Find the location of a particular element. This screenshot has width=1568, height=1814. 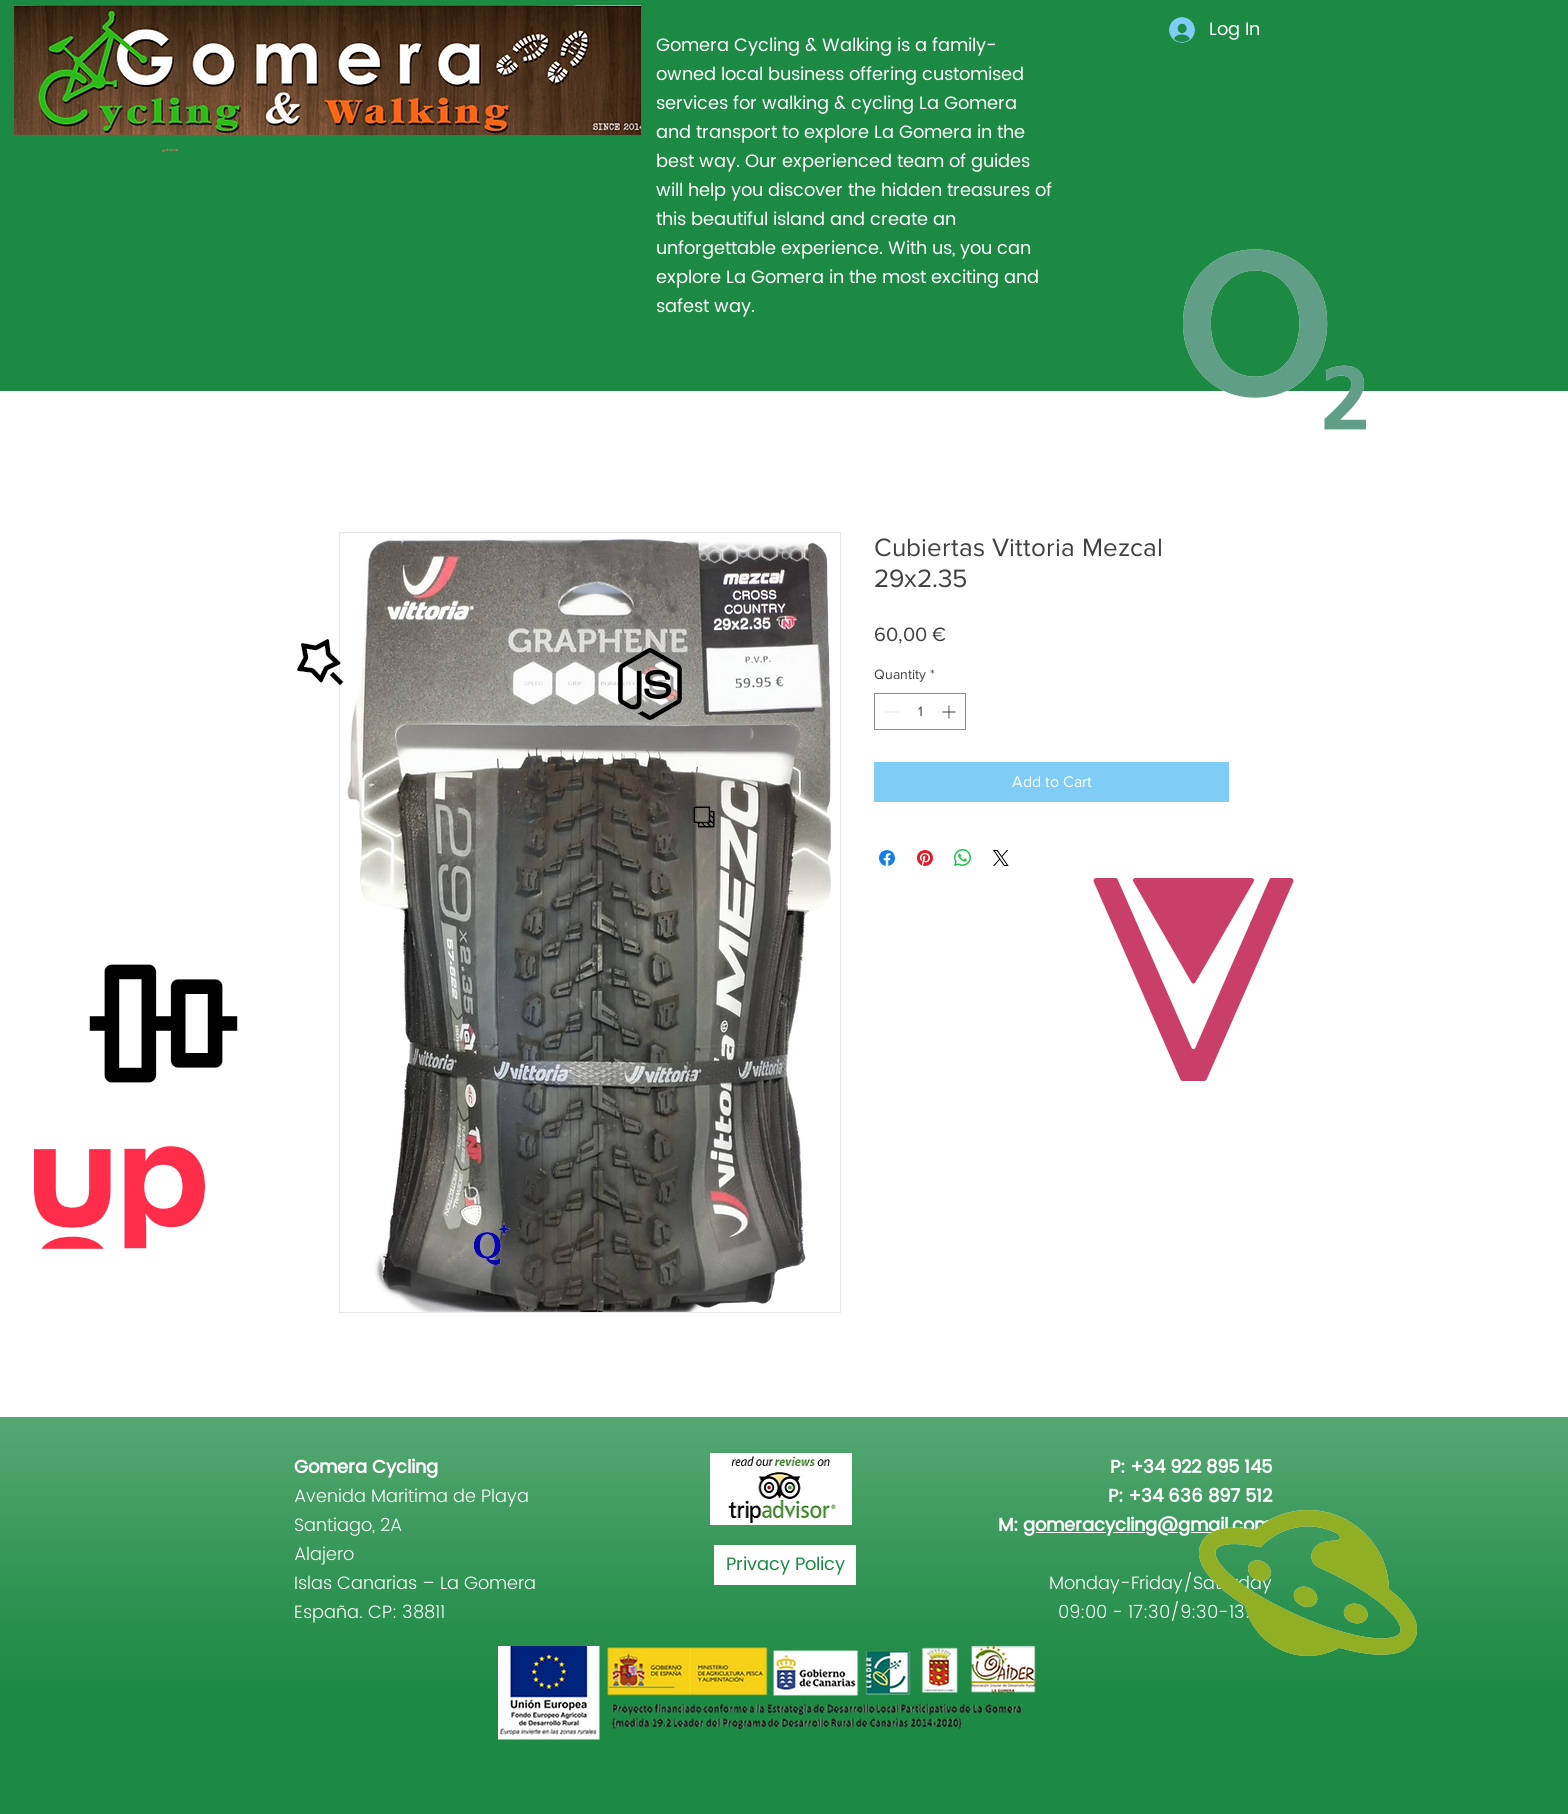

open the Delta Air Lines app is located at coordinates (170, 150).